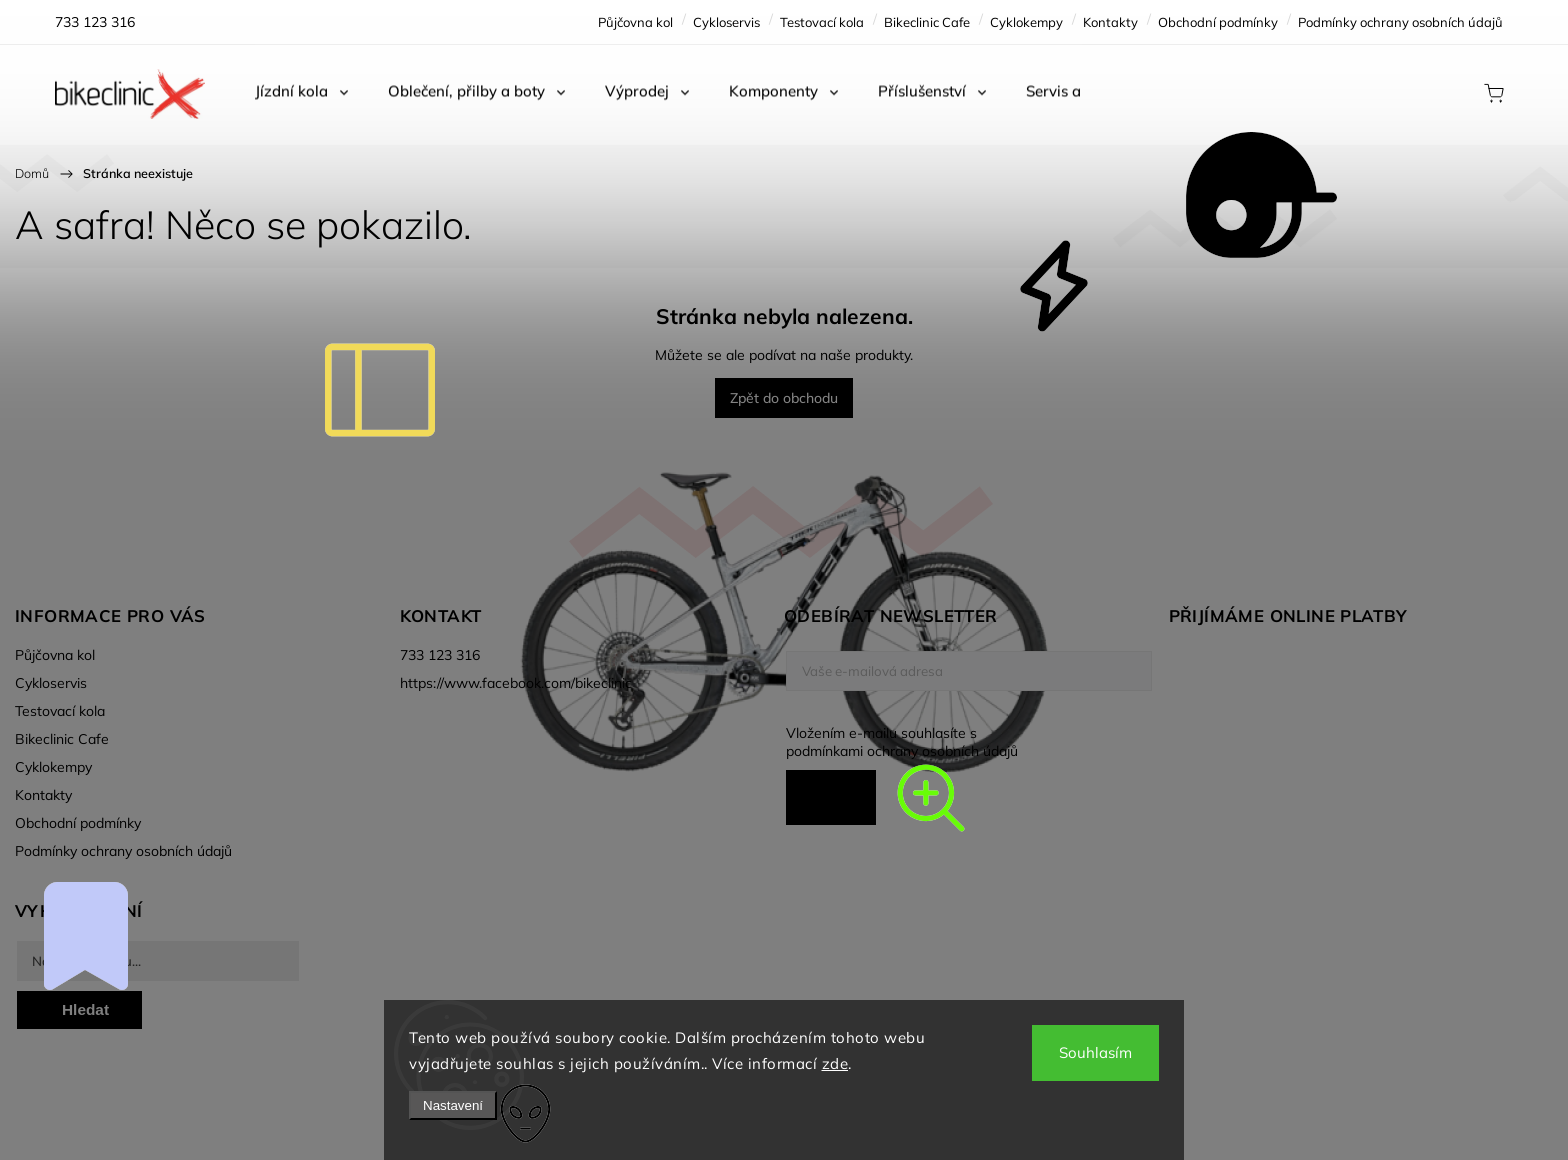 Image resolution: width=1568 pixels, height=1160 pixels. I want to click on toggle sidebar panel visibility, so click(380, 390).